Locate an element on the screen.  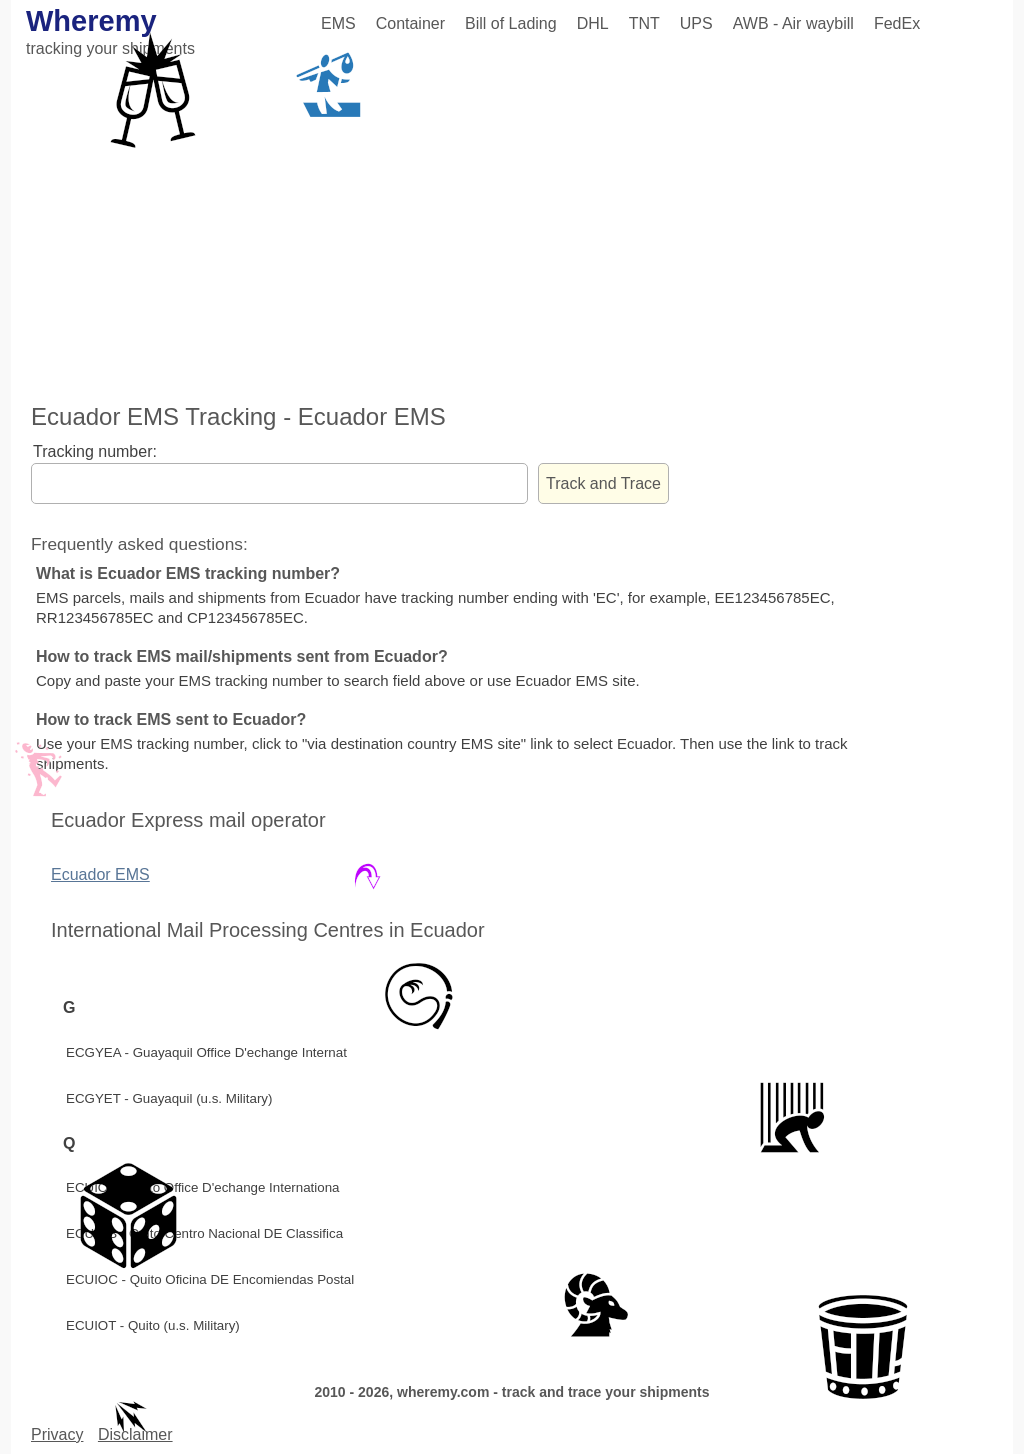
whip weapon item in a game inventory is located at coordinates (418, 995).